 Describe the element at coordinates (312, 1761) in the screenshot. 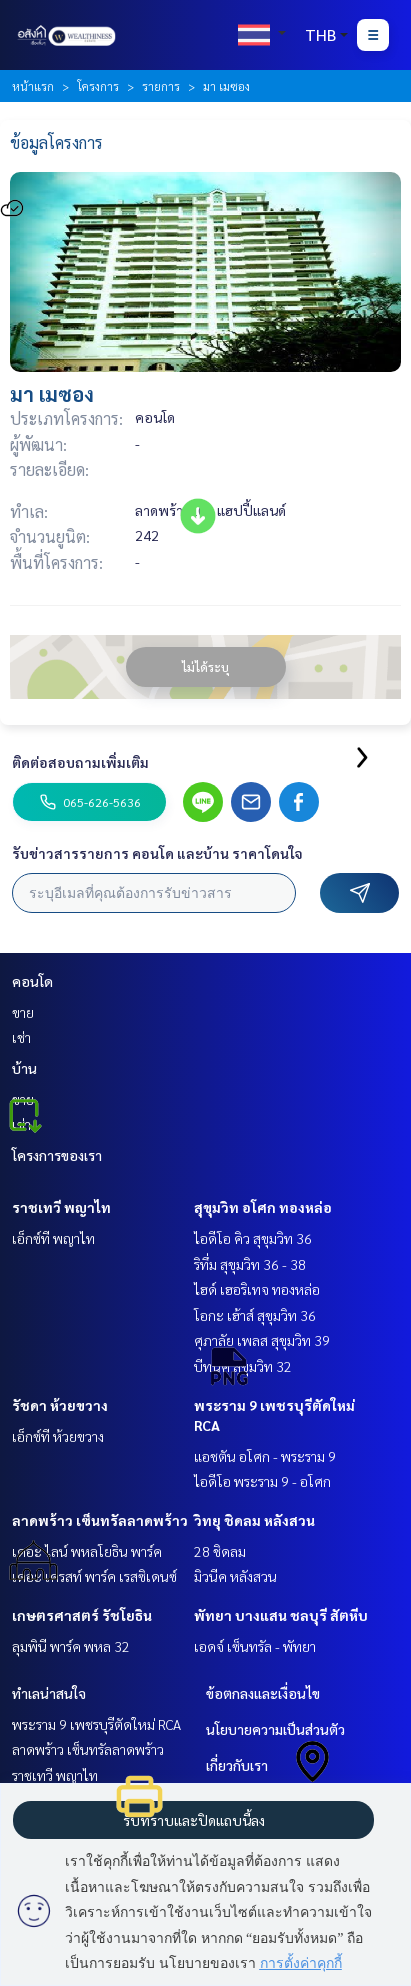

I see `view or access a saved location` at that location.